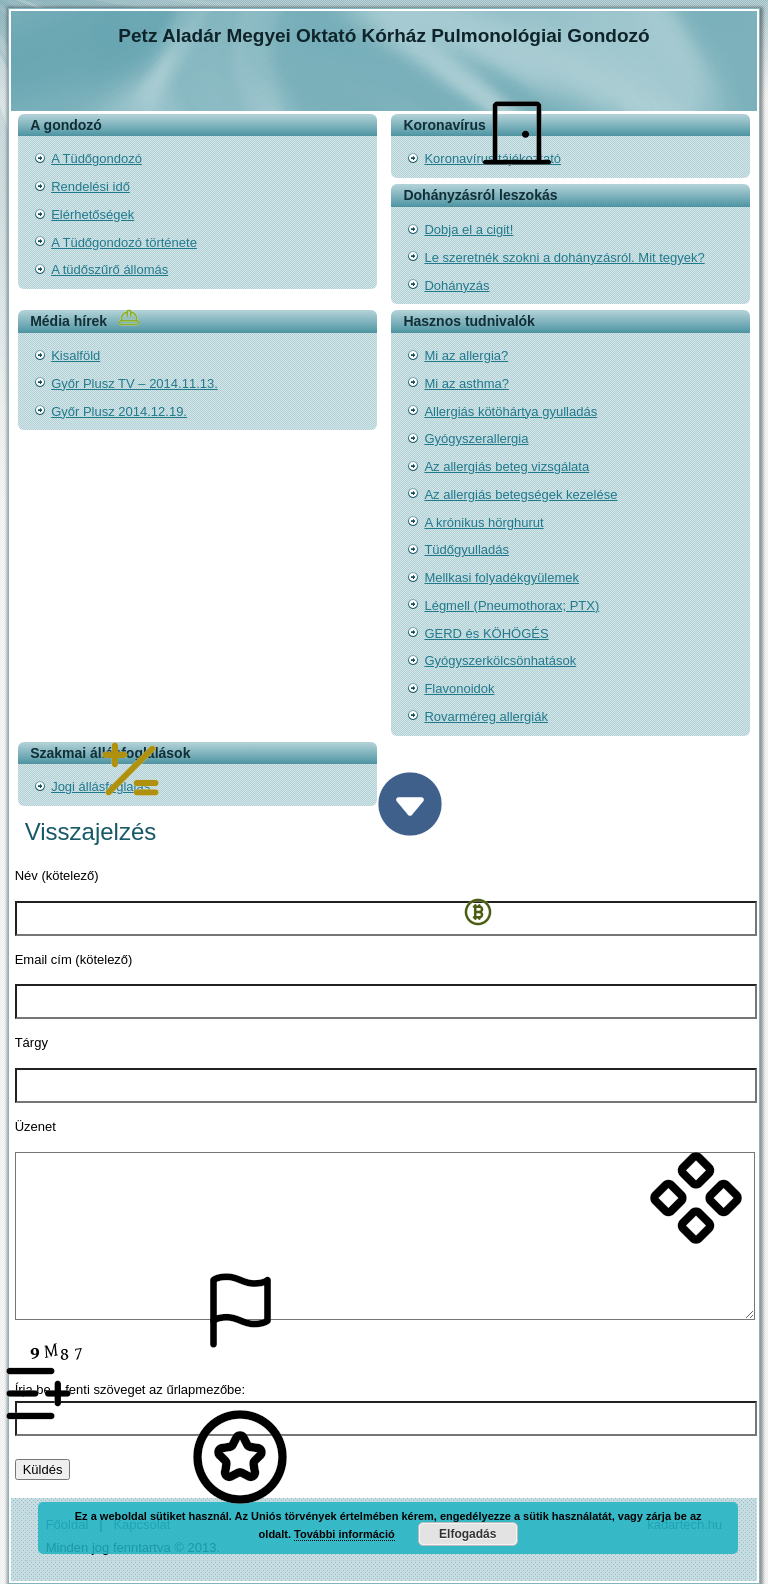 Image resolution: width=768 pixels, height=1584 pixels. Describe the element at coordinates (478, 912) in the screenshot. I see `view bitcoin balance or wallet` at that location.